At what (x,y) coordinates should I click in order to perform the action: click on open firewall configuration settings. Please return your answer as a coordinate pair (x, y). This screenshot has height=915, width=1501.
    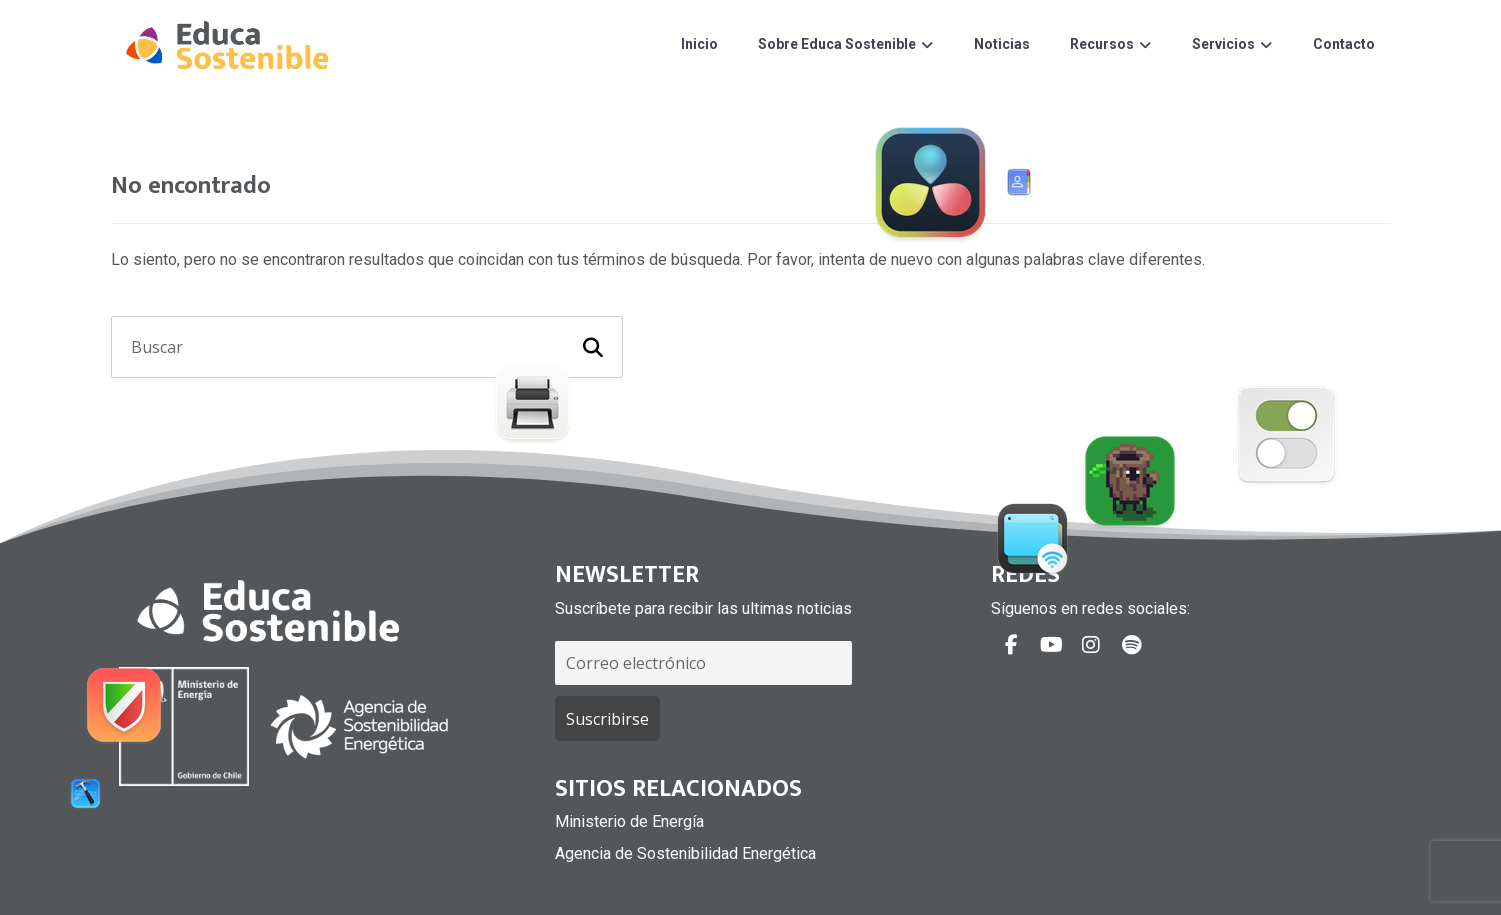
    Looking at the image, I should click on (124, 705).